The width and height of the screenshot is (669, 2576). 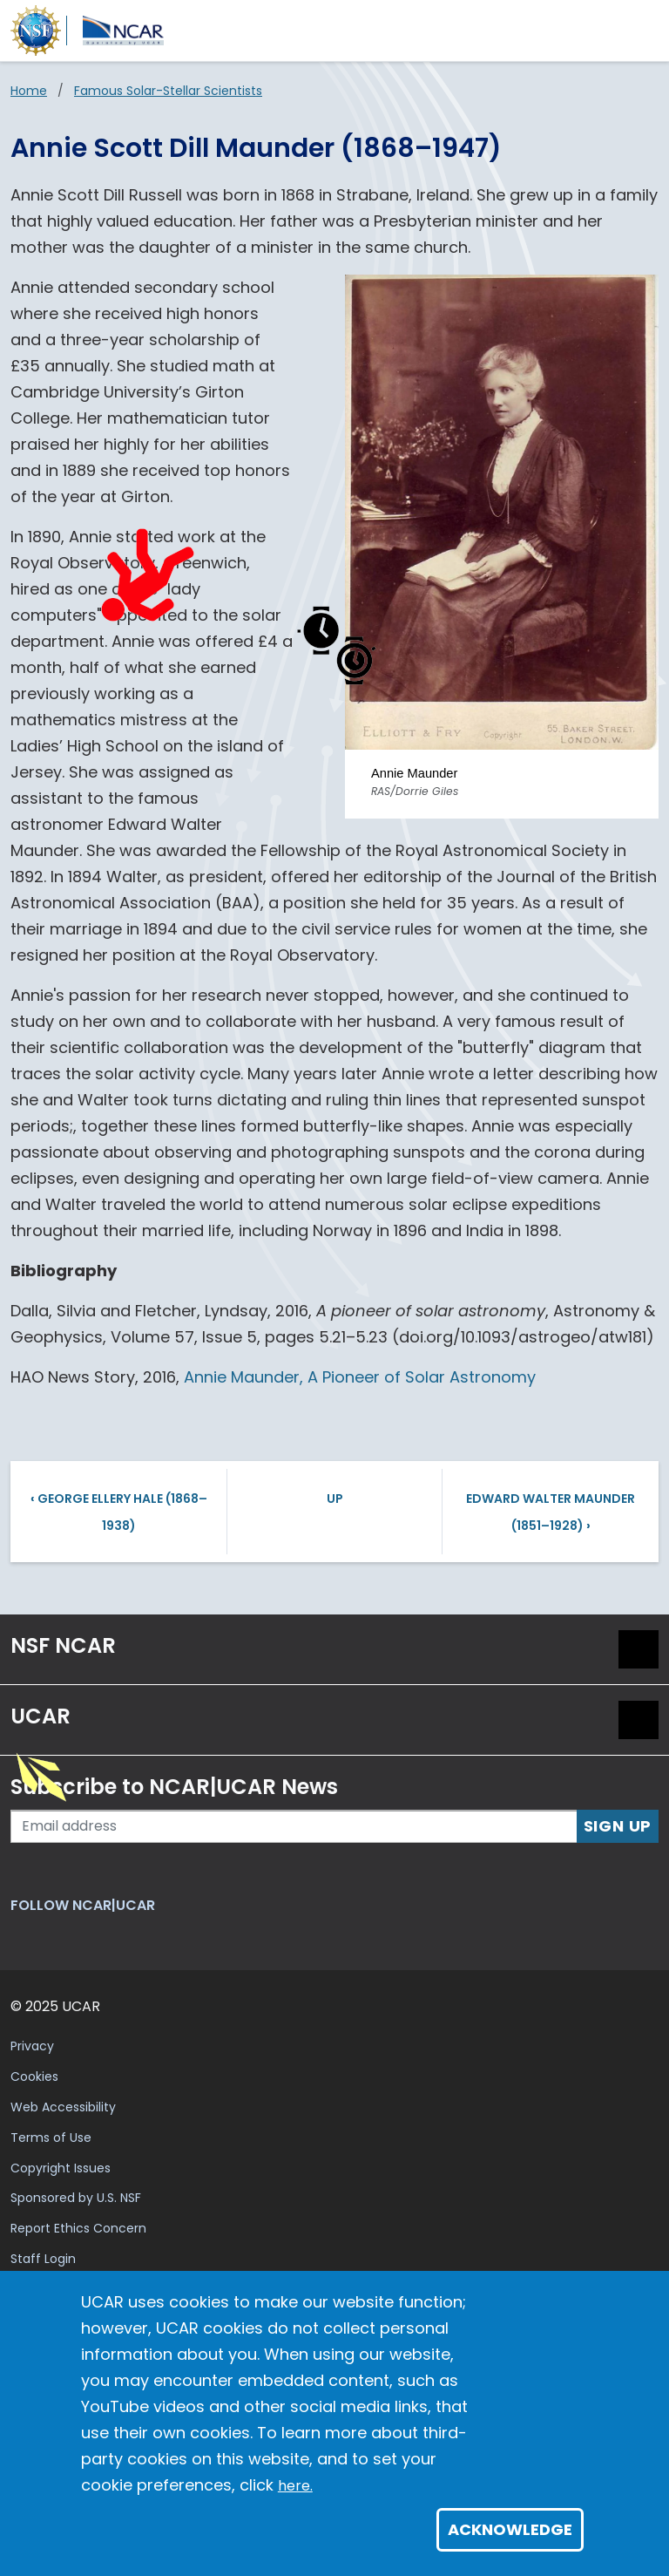 What do you see at coordinates (147, 574) in the screenshot?
I see `indicates a fall hazard or danger zone` at bounding box center [147, 574].